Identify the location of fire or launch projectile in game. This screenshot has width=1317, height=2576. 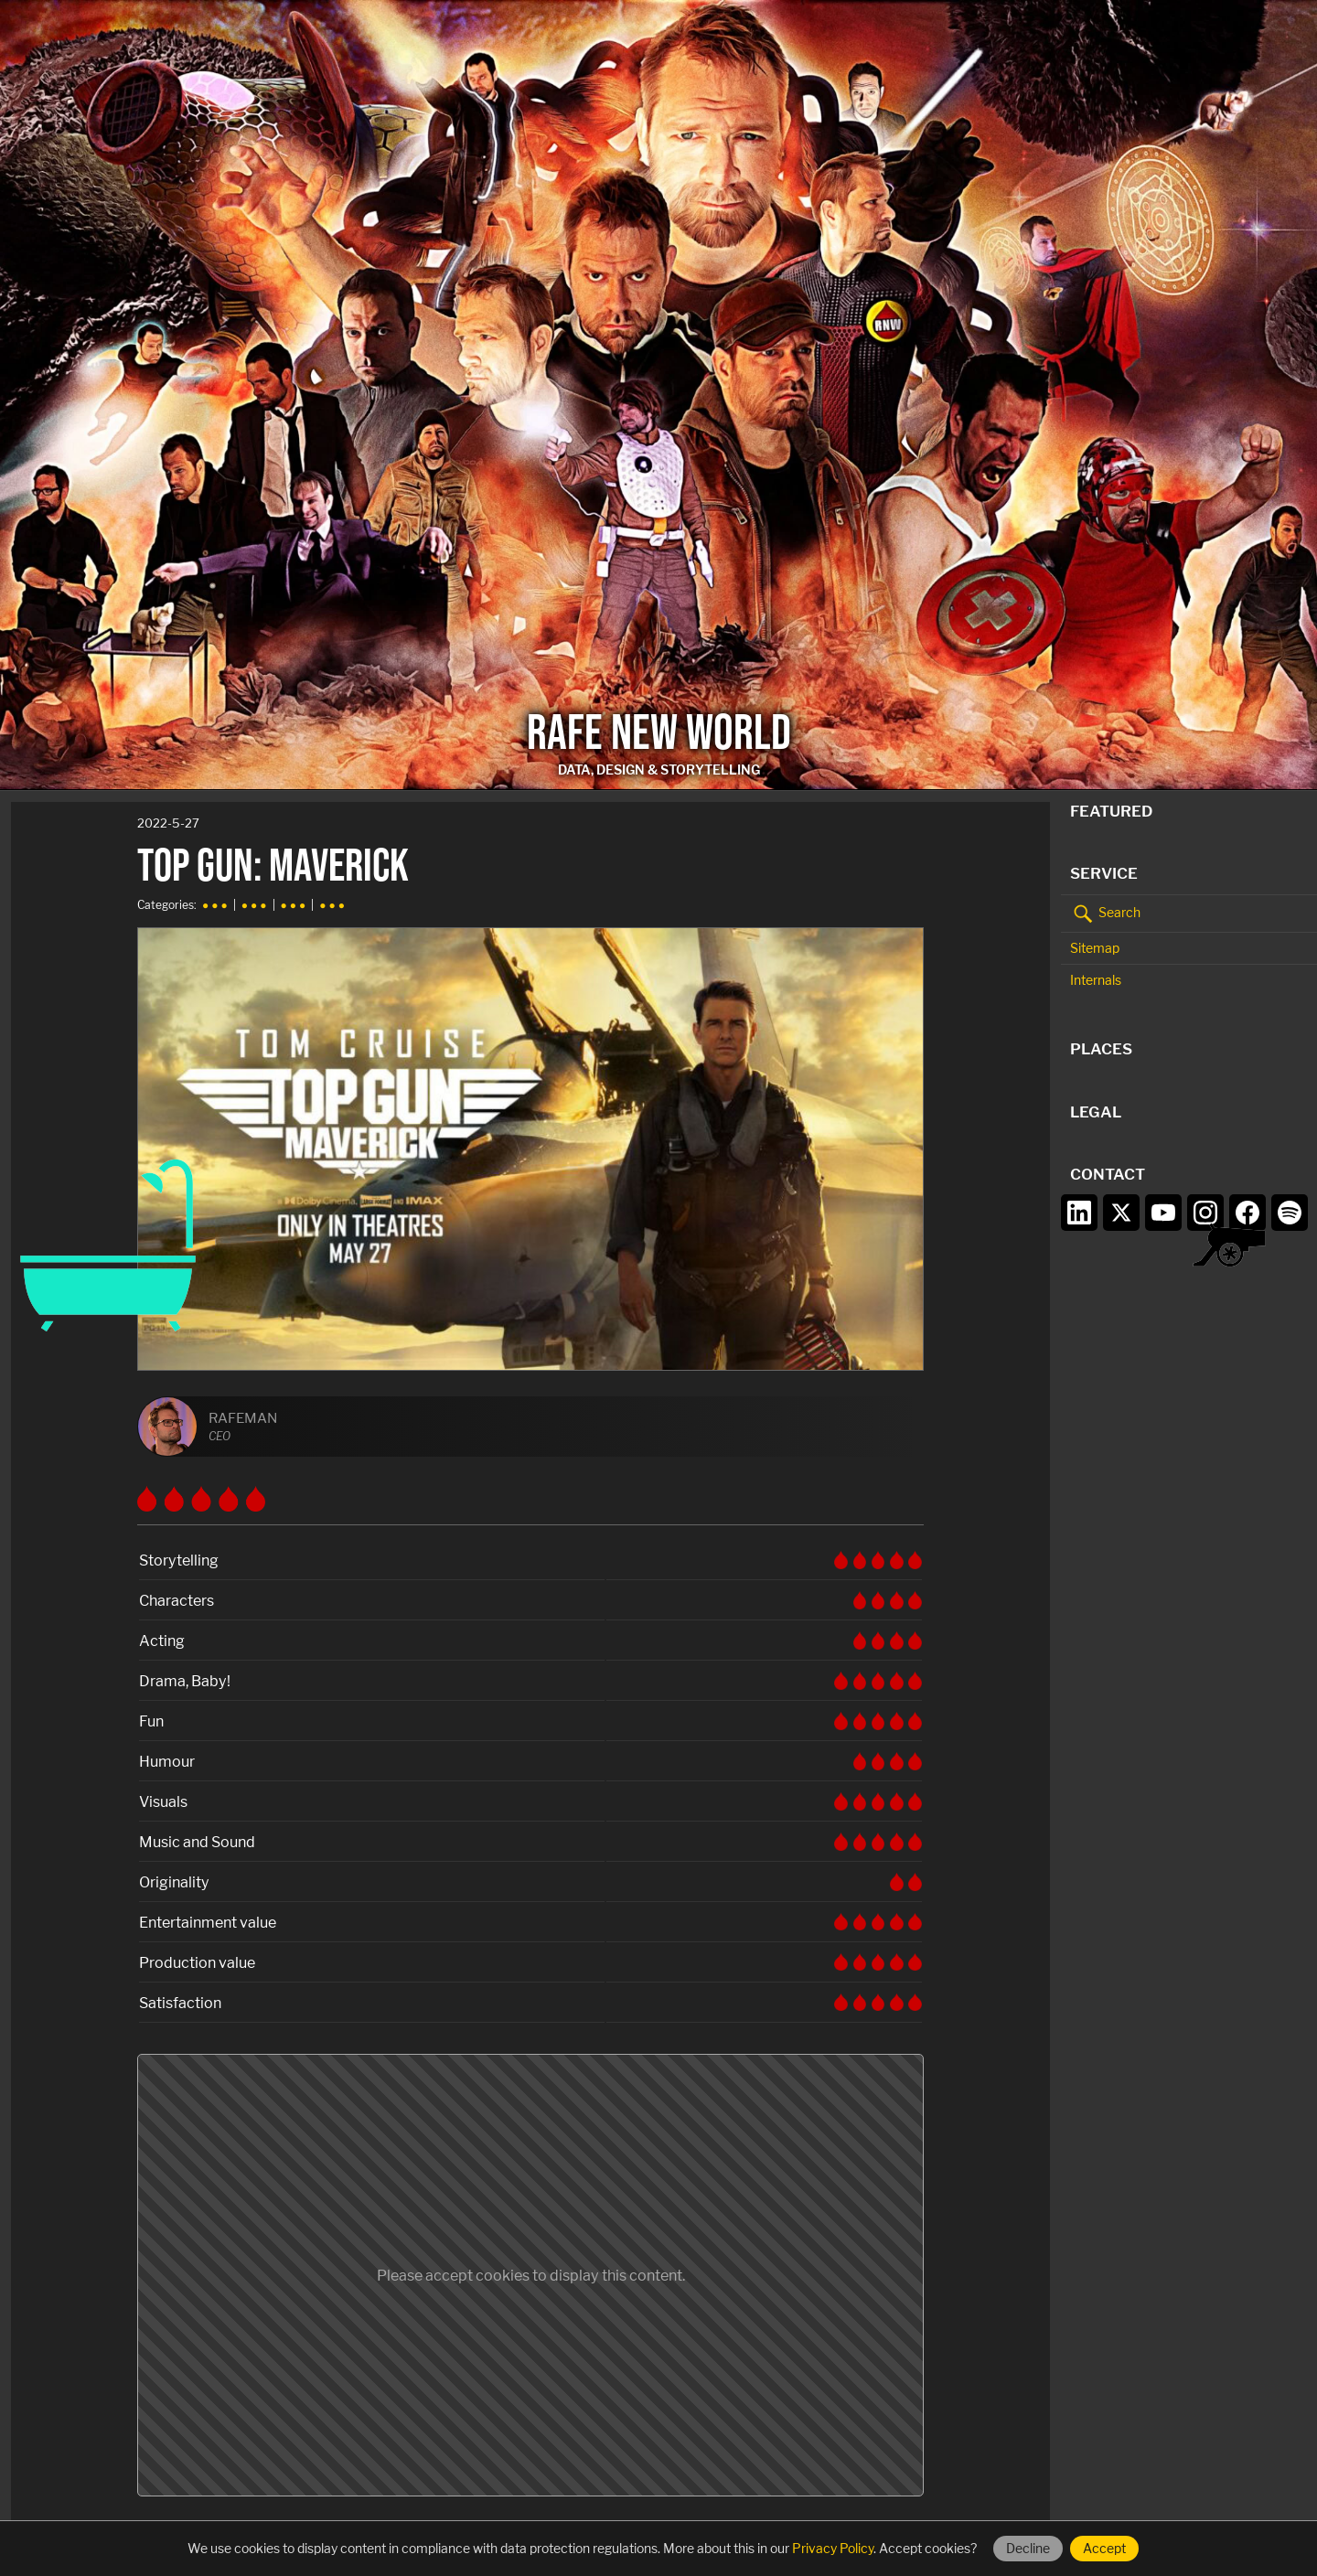
(1229, 1245).